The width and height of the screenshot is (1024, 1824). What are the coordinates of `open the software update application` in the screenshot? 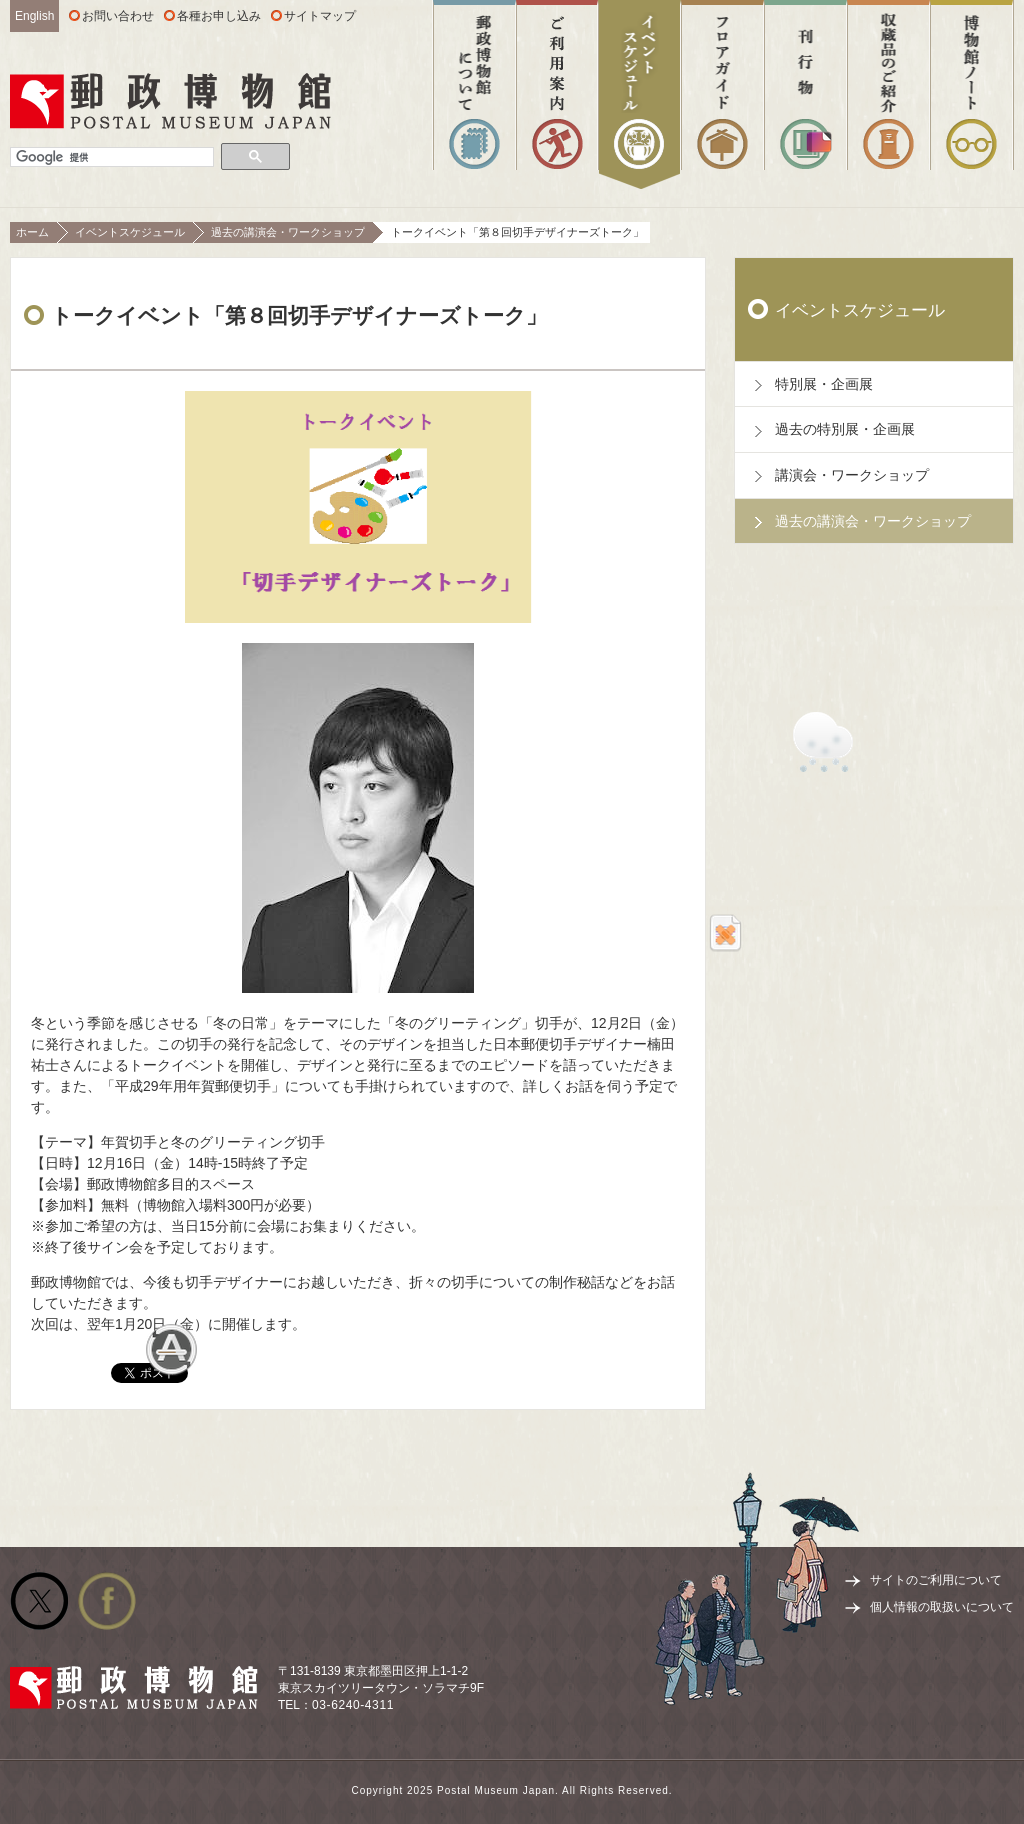 It's located at (171, 1349).